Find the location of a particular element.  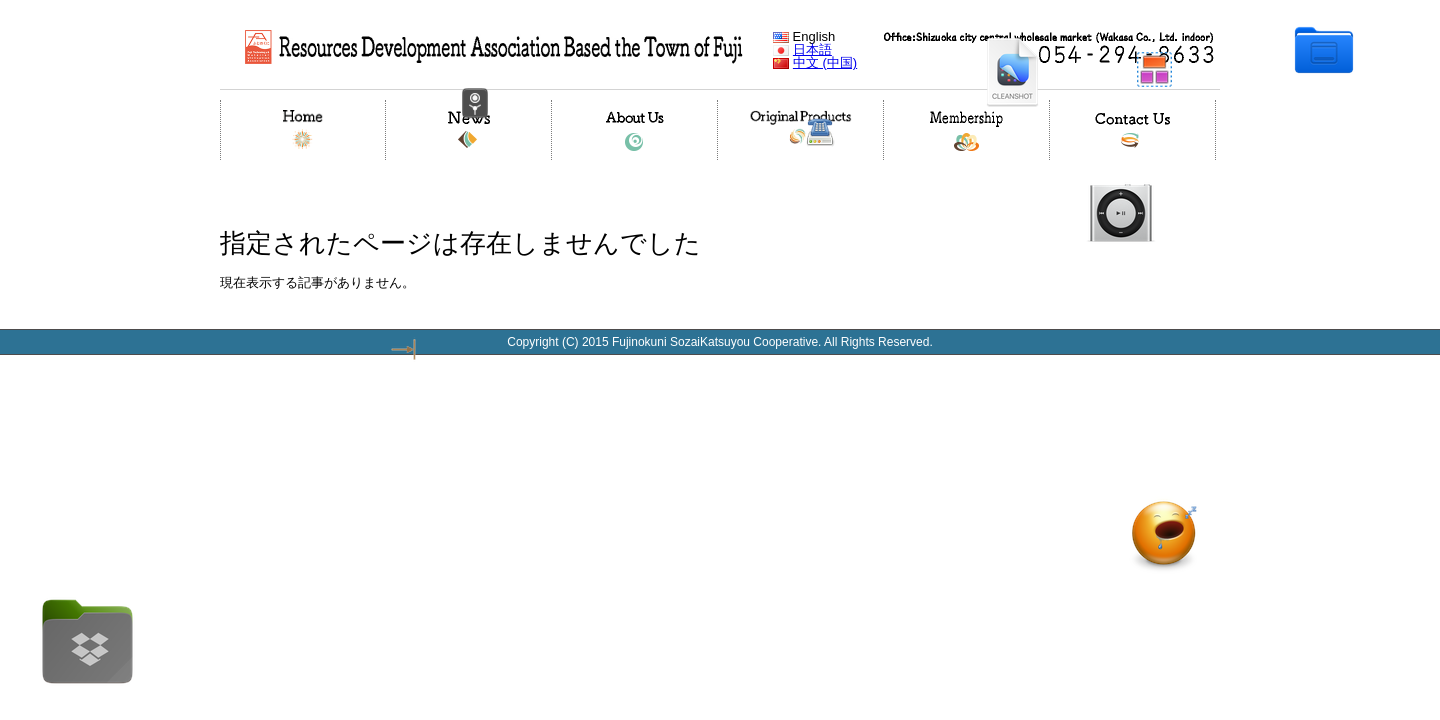

select all items in the current view is located at coordinates (1154, 69).